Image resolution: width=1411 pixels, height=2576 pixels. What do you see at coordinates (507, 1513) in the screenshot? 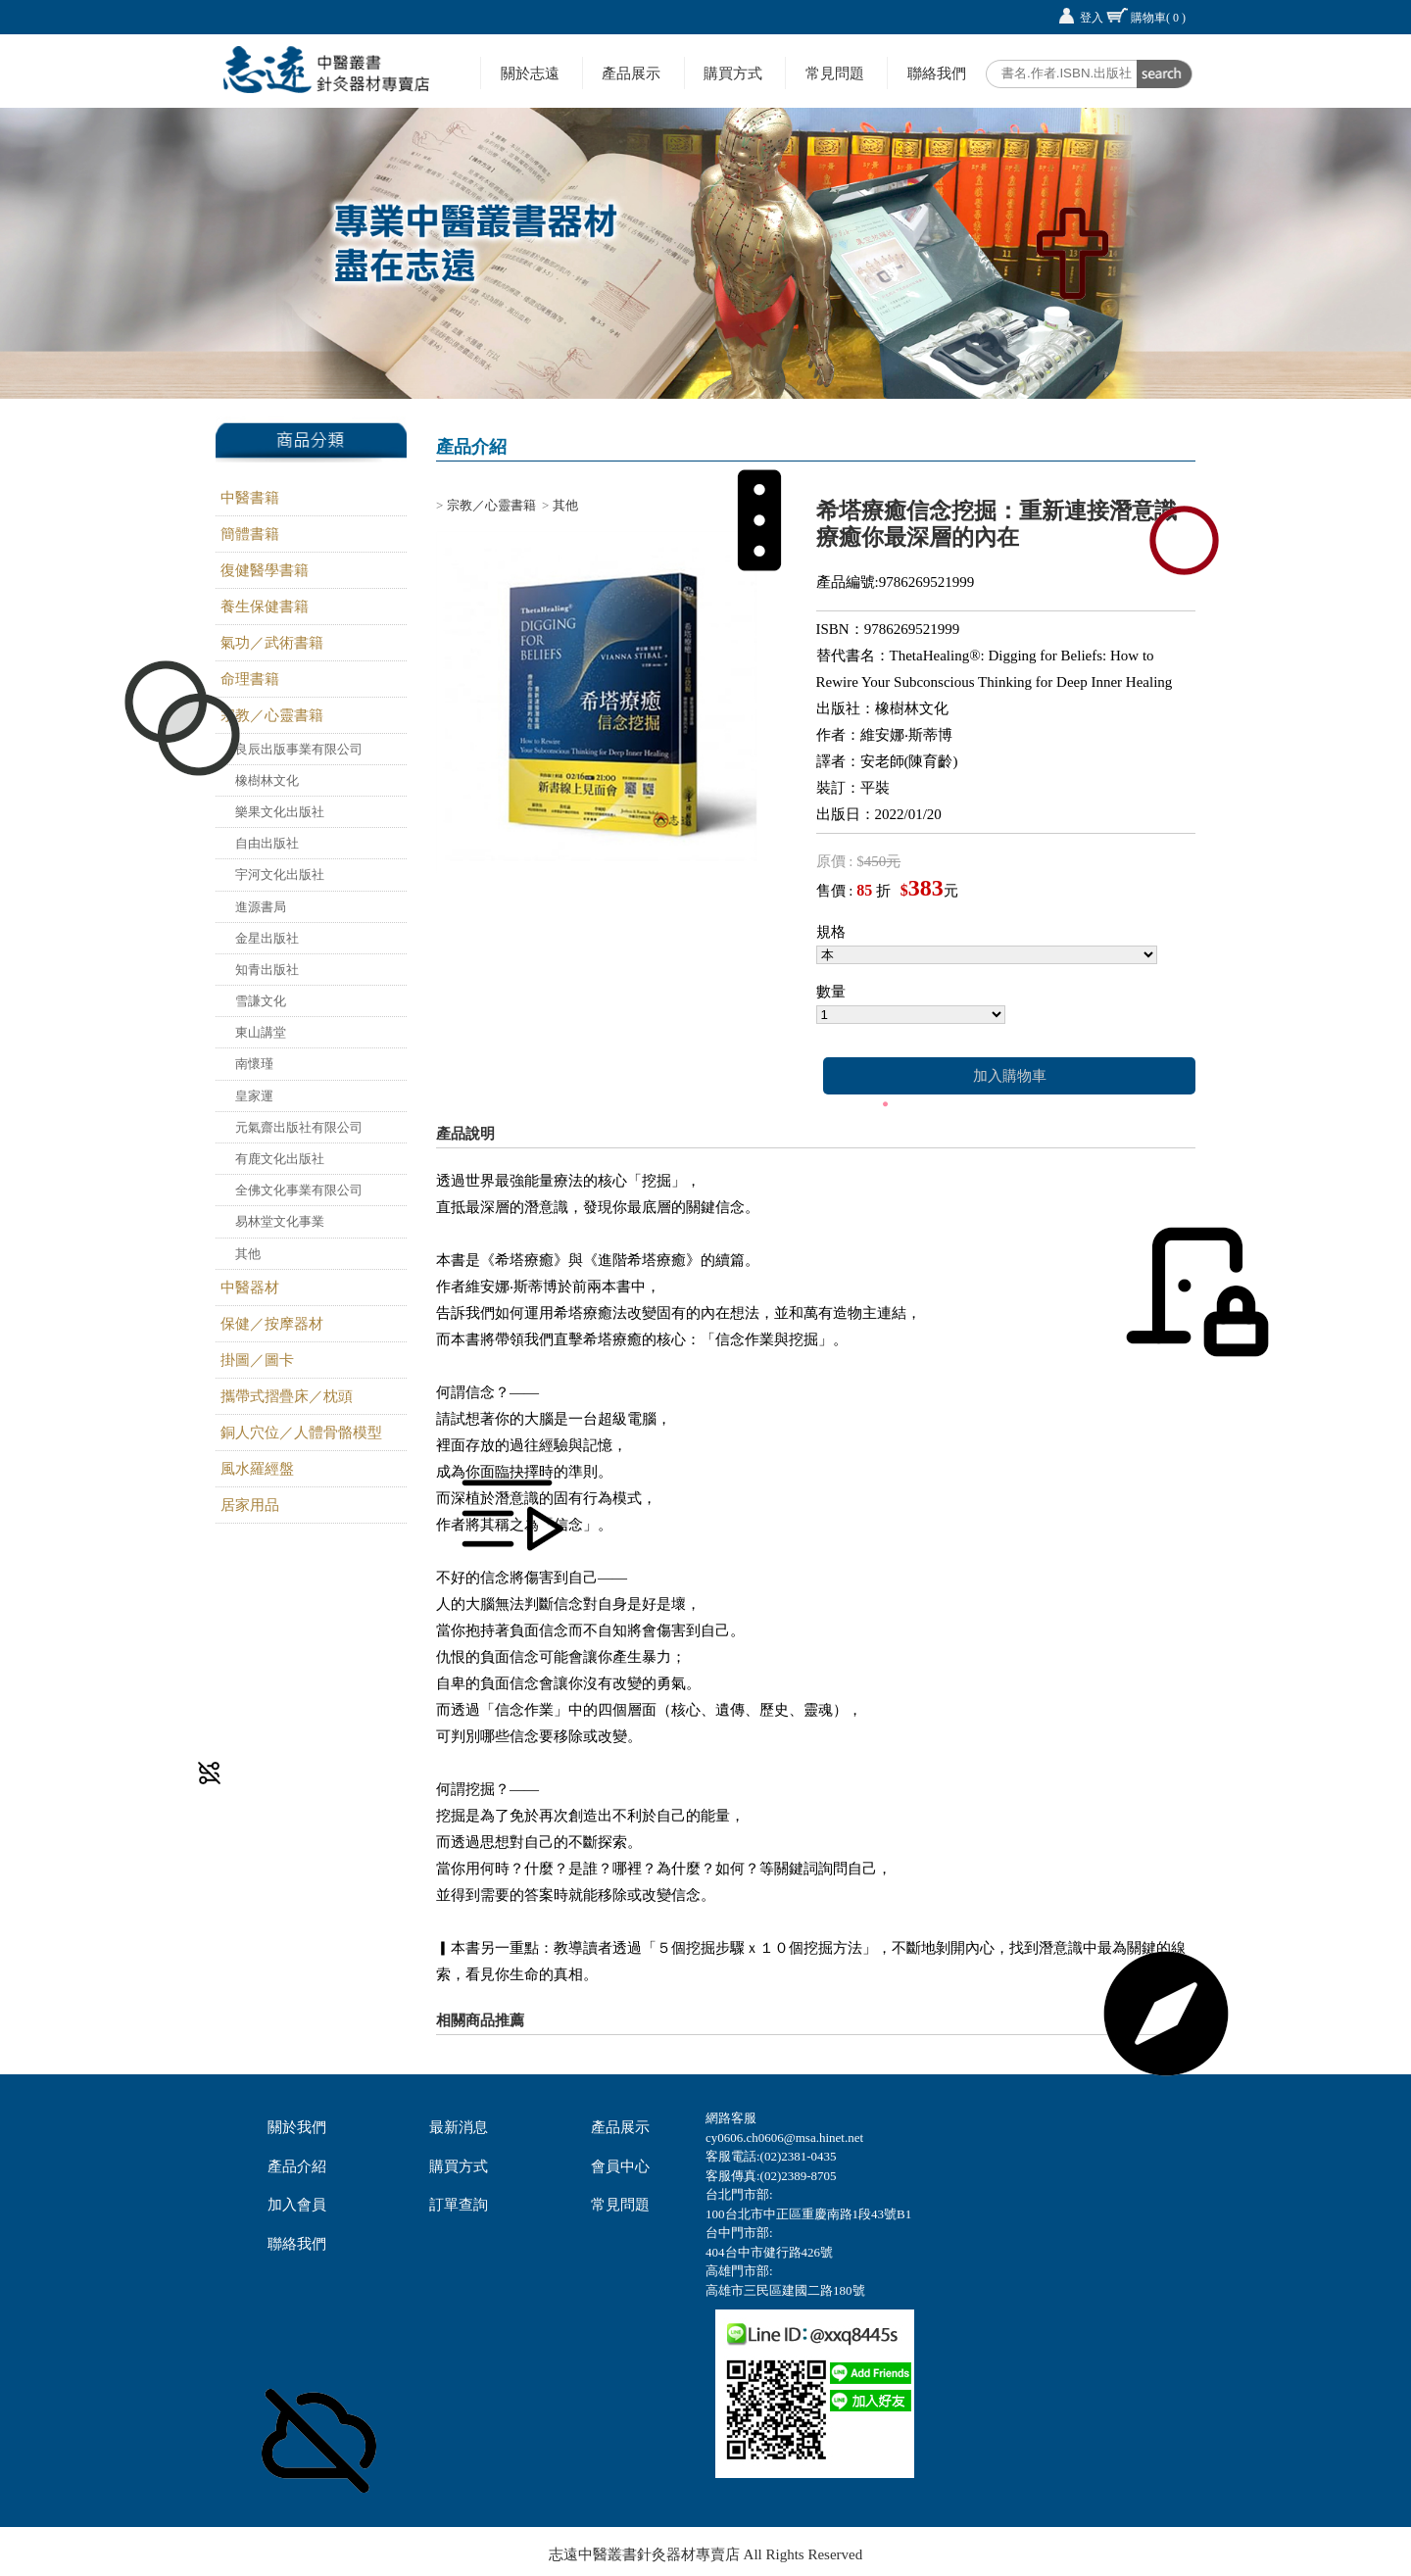
I see `view media queue or playlist` at bounding box center [507, 1513].